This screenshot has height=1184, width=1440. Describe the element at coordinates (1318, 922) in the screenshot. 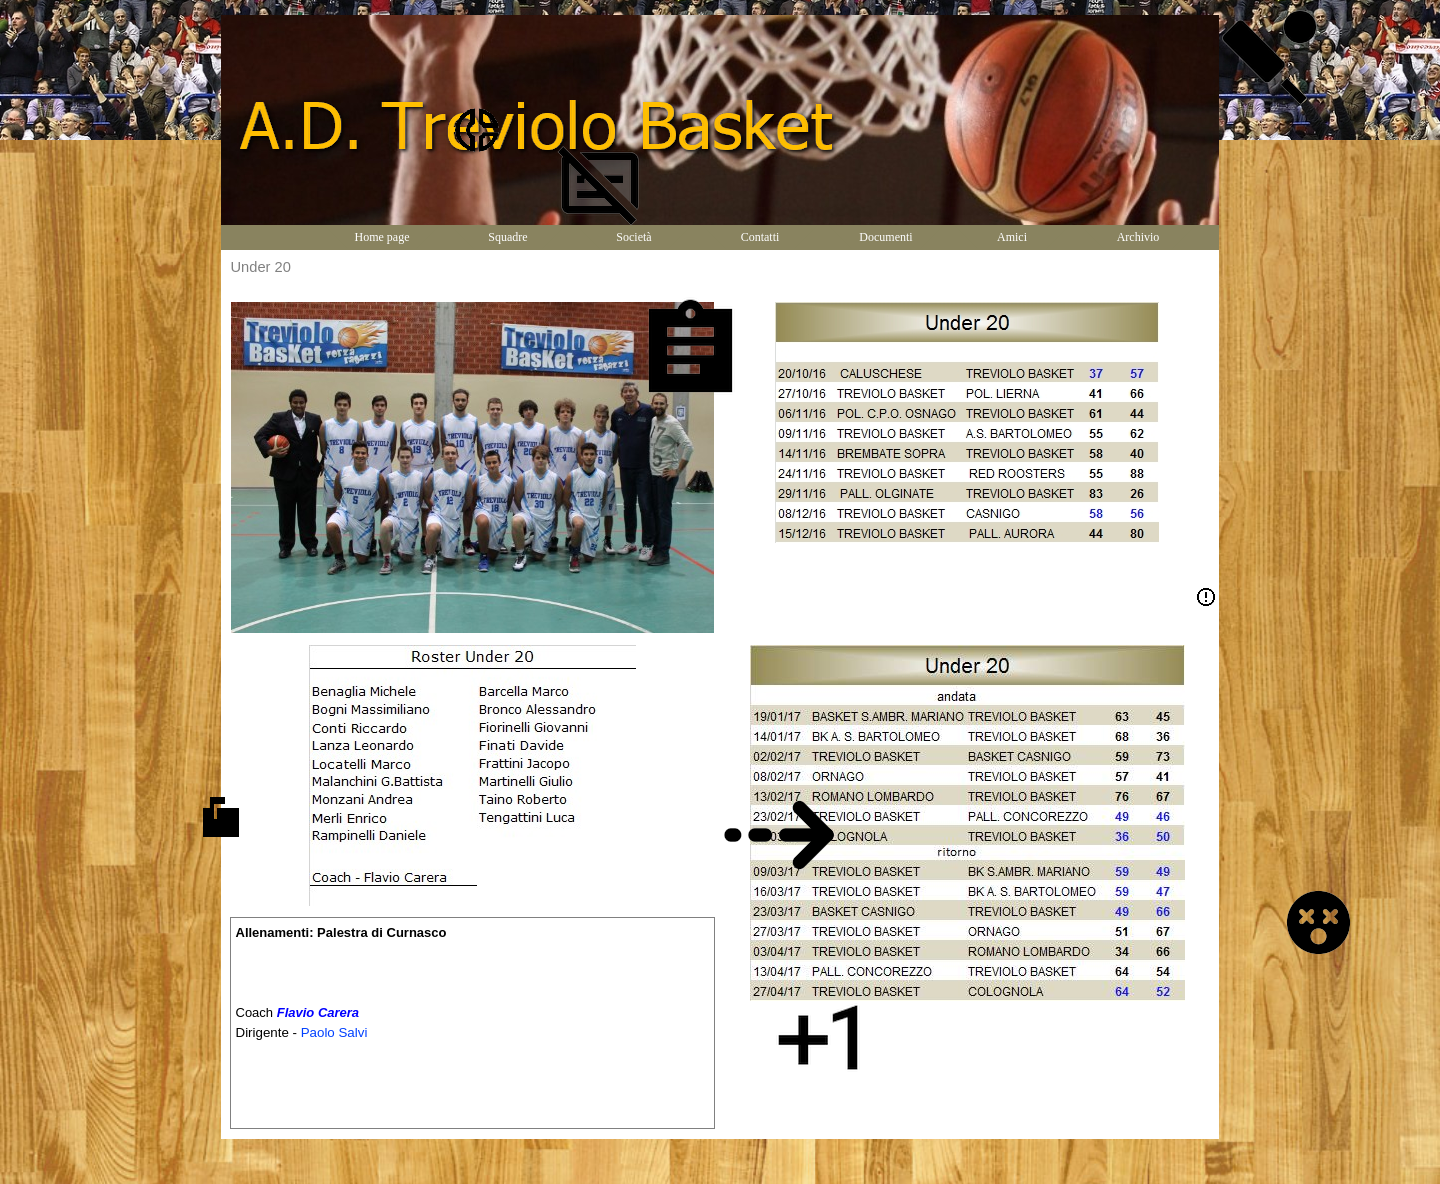

I see `indicates a confused or overwhelmed state` at that location.